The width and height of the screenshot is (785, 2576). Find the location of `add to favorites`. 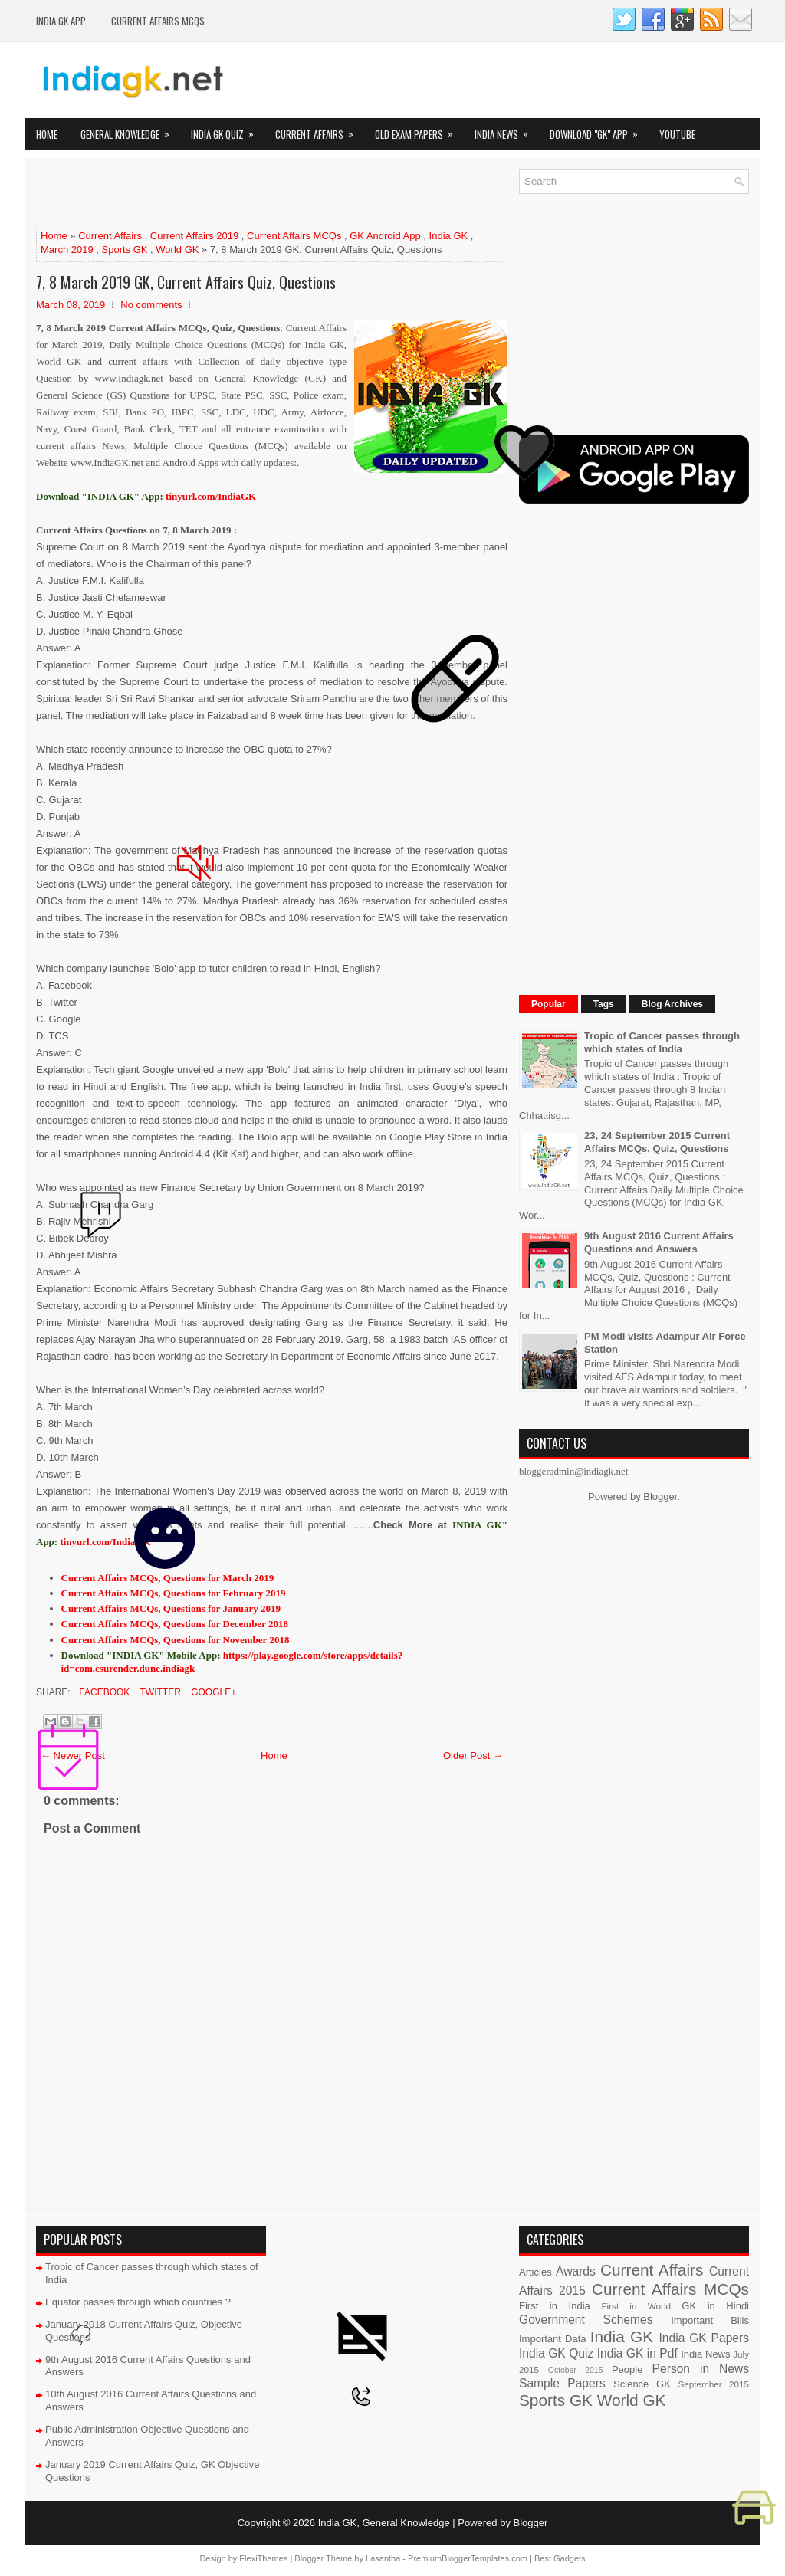

add to favorites is located at coordinates (524, 452).